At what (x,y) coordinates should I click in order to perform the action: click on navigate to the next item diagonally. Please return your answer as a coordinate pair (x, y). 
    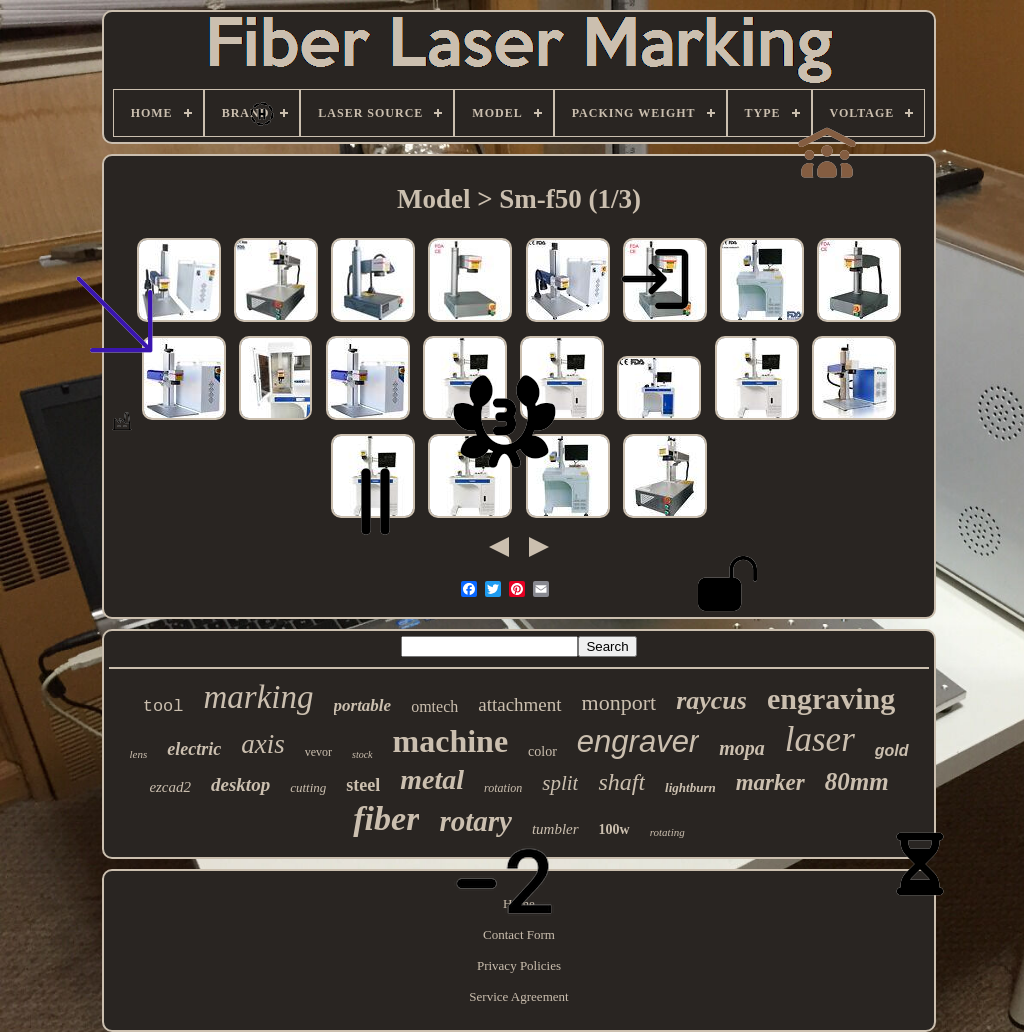
    Looking at the image, I should click on (114, 314).